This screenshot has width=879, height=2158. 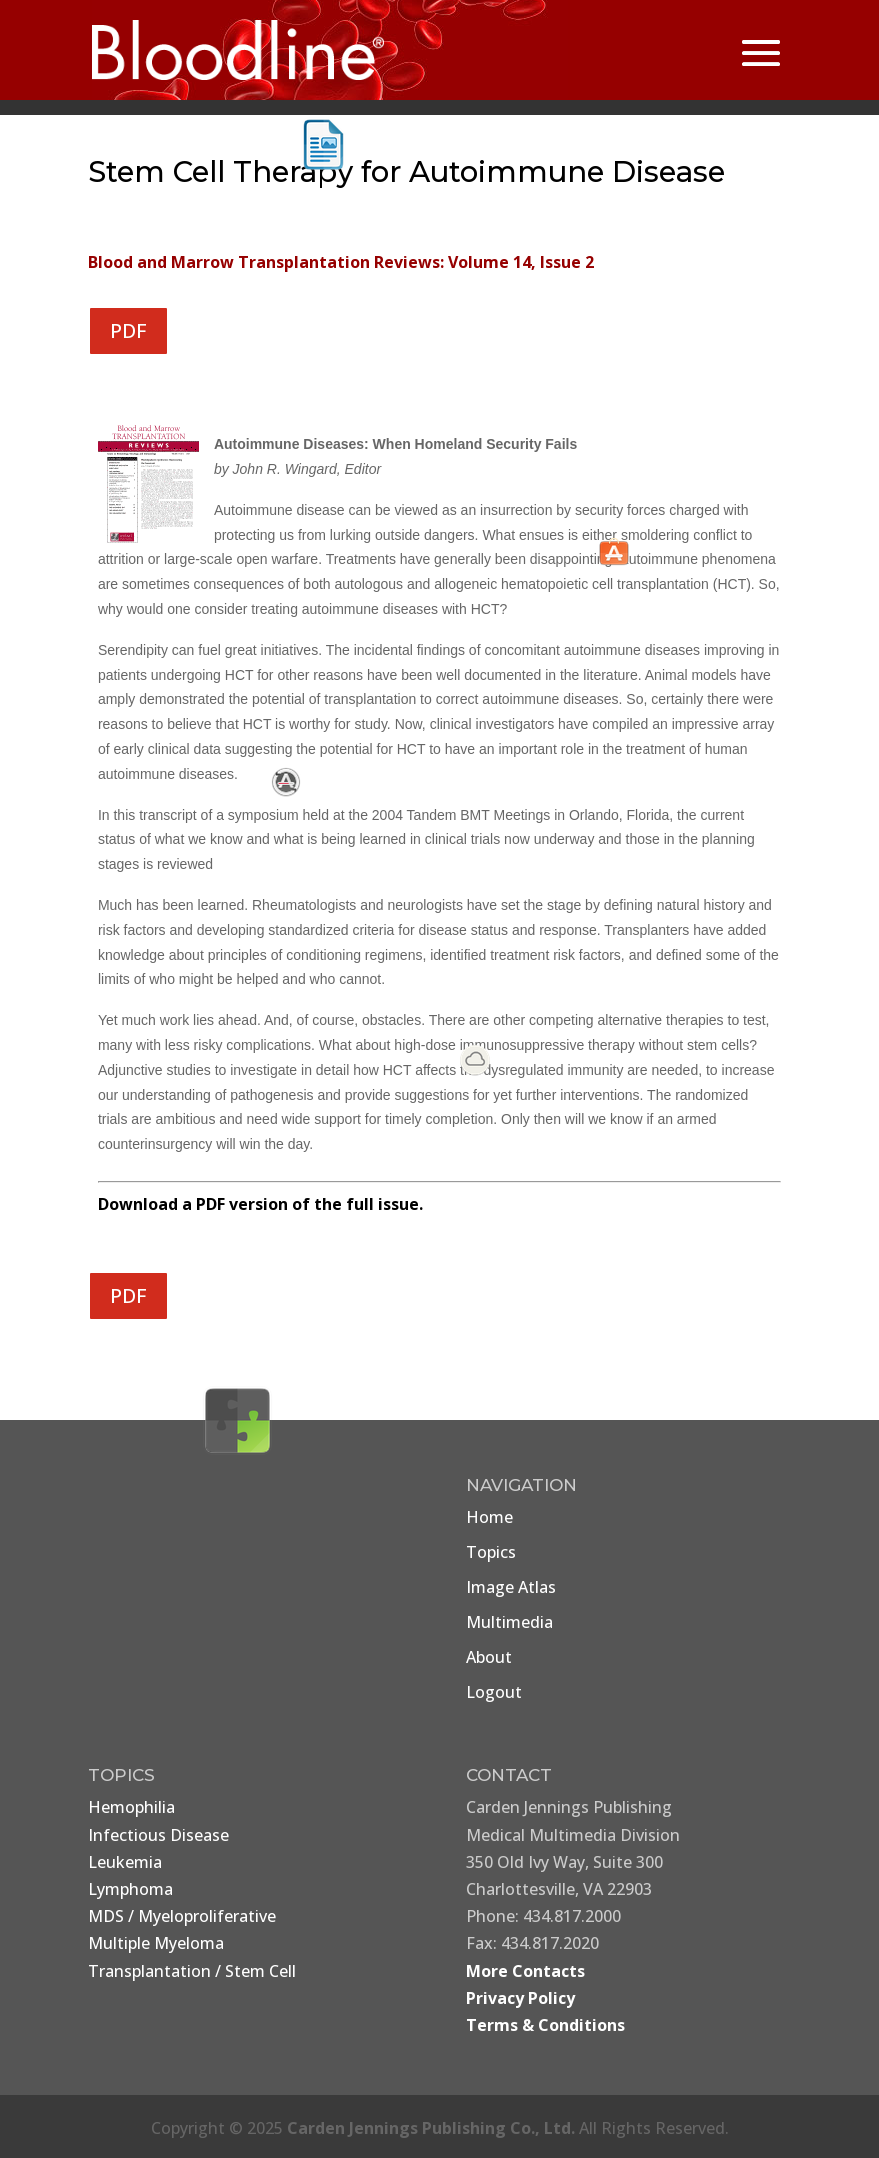 I want to click on open the Ubuntu Software Center, so click(x=614, y=553).